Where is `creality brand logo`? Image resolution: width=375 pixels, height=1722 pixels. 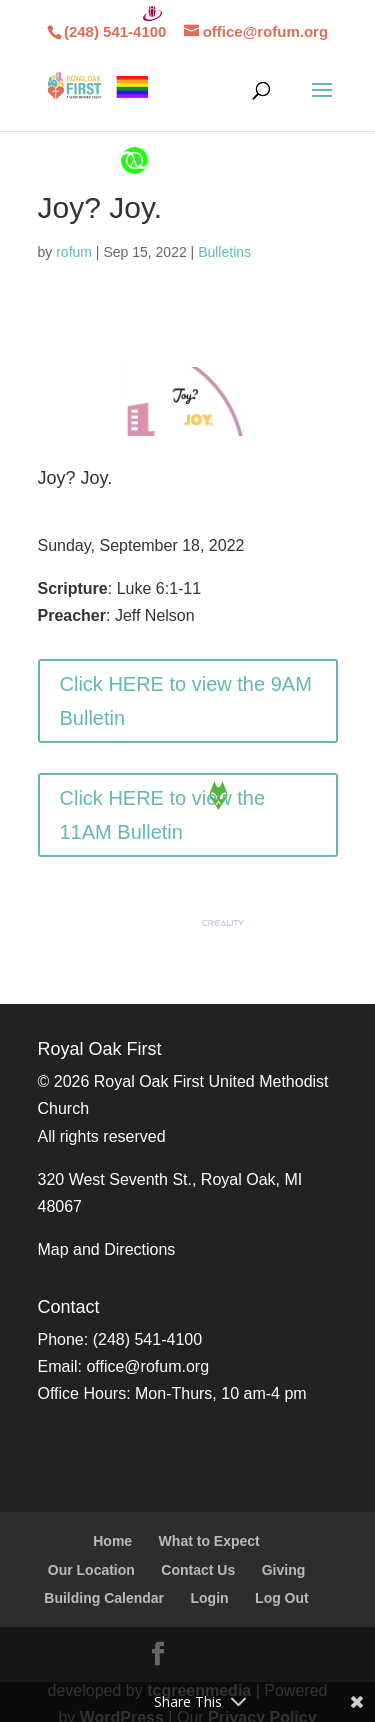 creality brand logo is located at coordinates (223, 923).